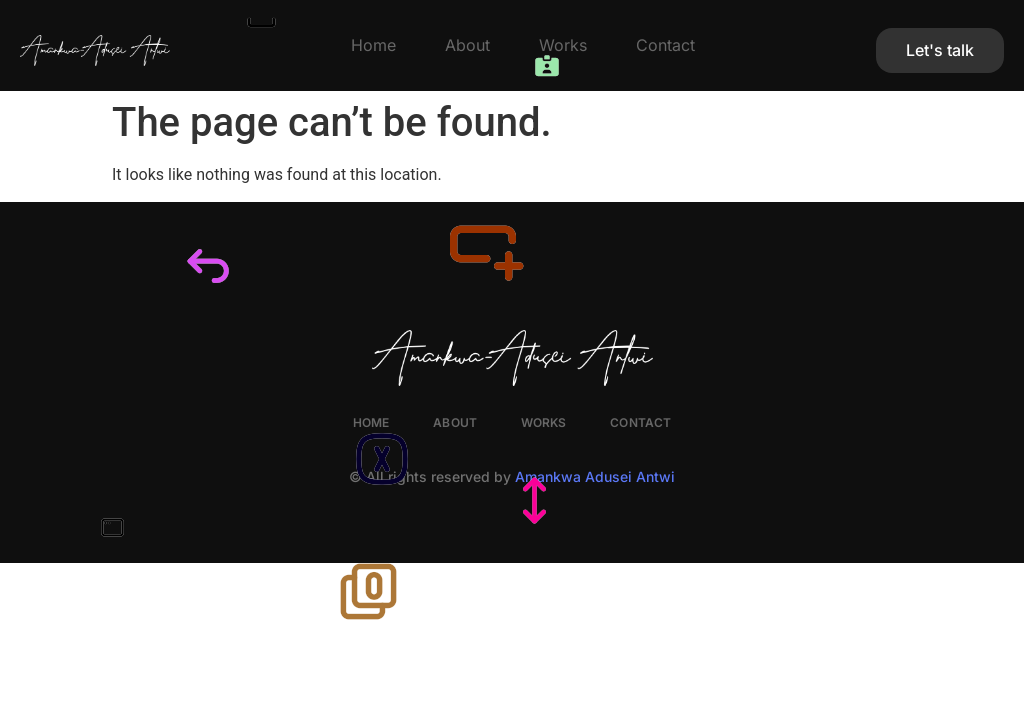 Image resolution: width=1024 pixels, height=720 pixels. Describe the element at coordinates (368, 591) in the screenshot. I see `indicates zero items in a collection or stack` at that location.